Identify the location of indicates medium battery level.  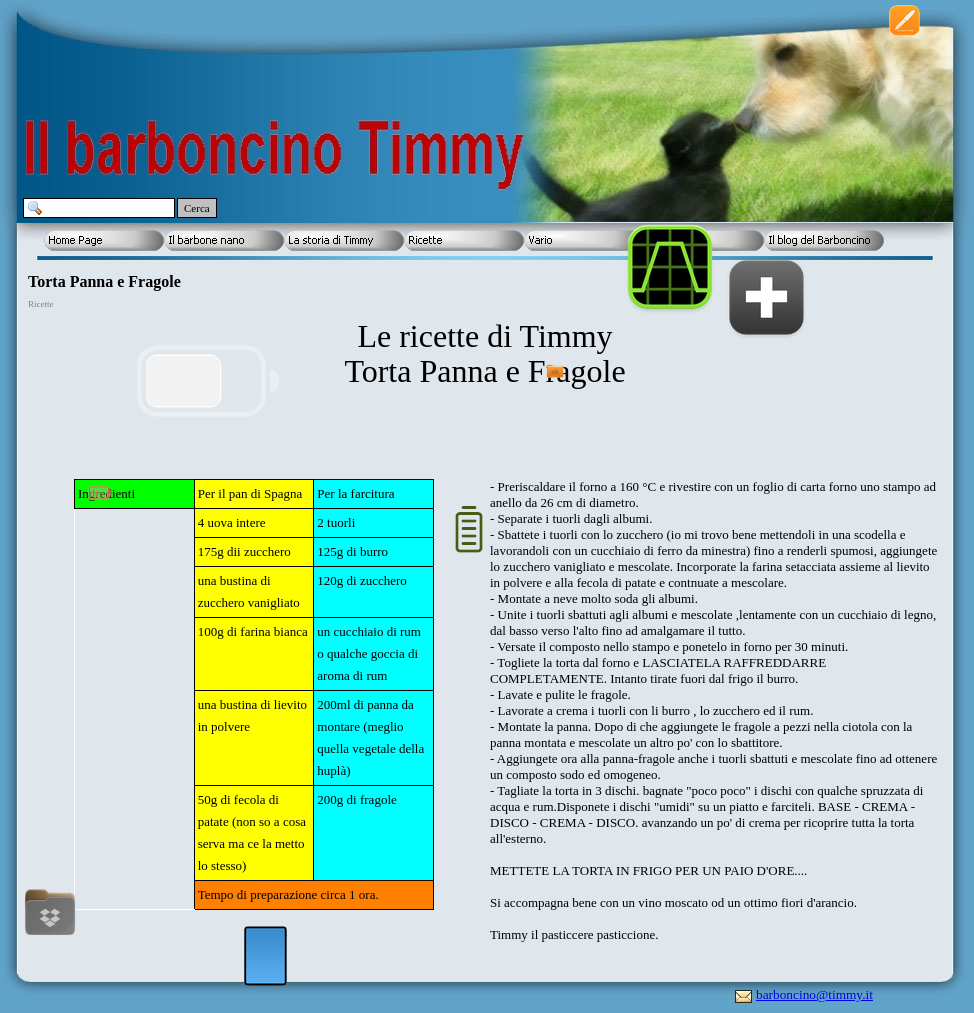
(100, 493).